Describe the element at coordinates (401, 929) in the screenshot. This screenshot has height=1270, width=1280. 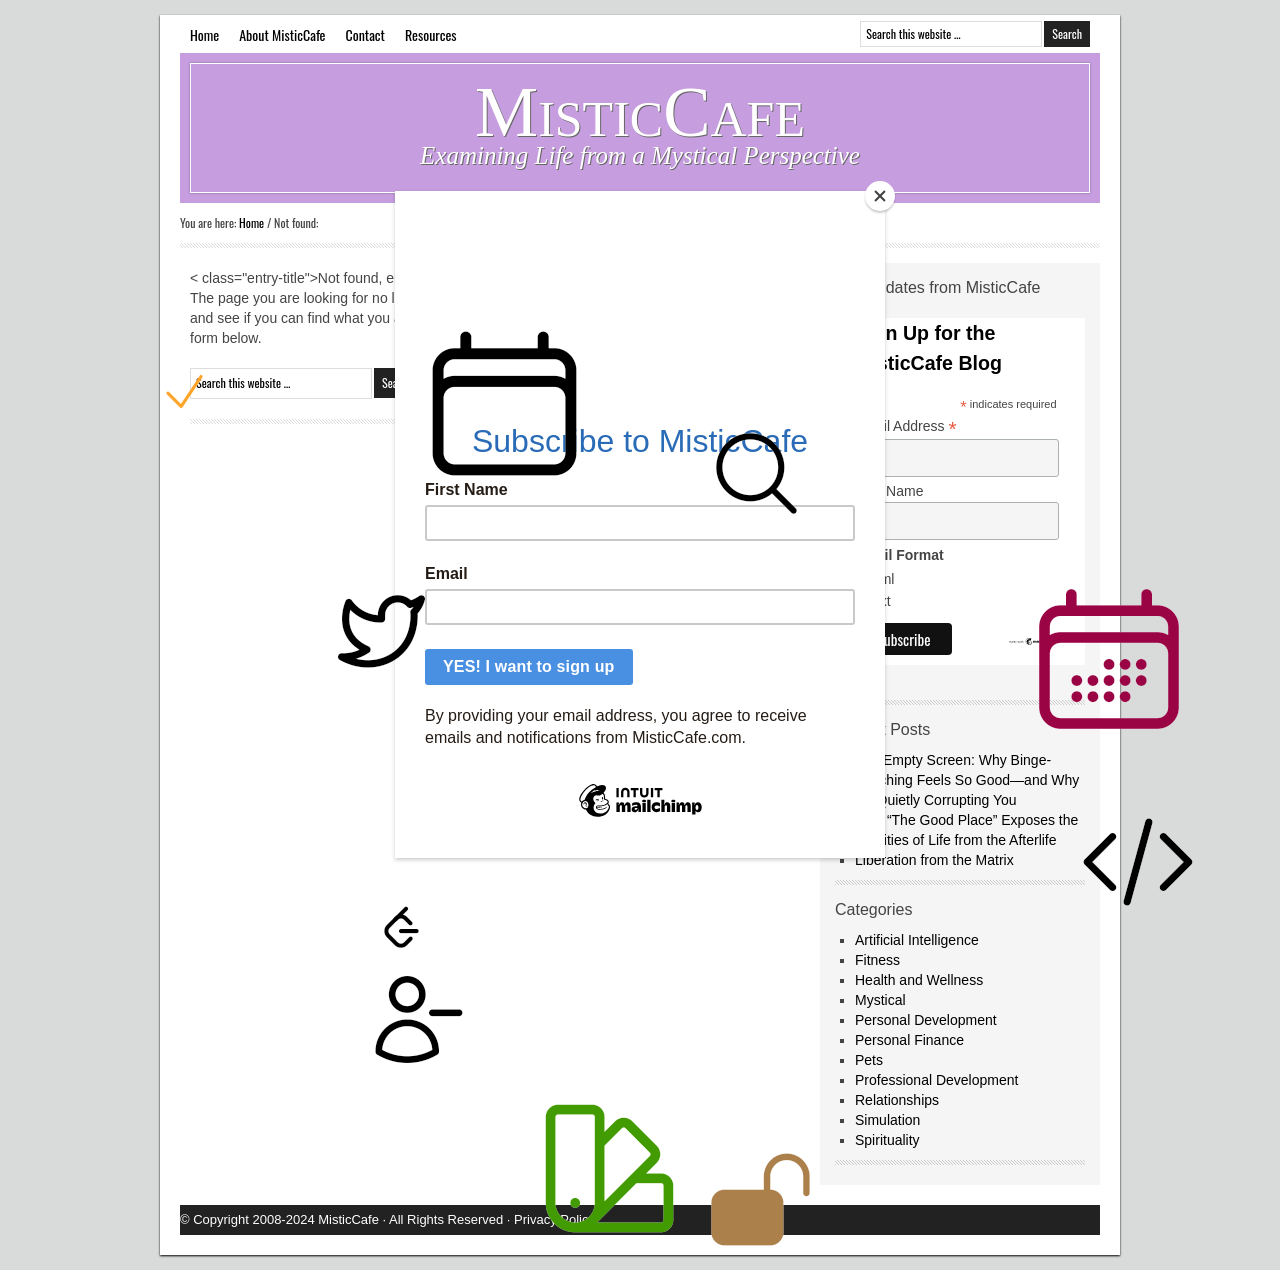
I see `visit leetcode coding practice platform` at that location.